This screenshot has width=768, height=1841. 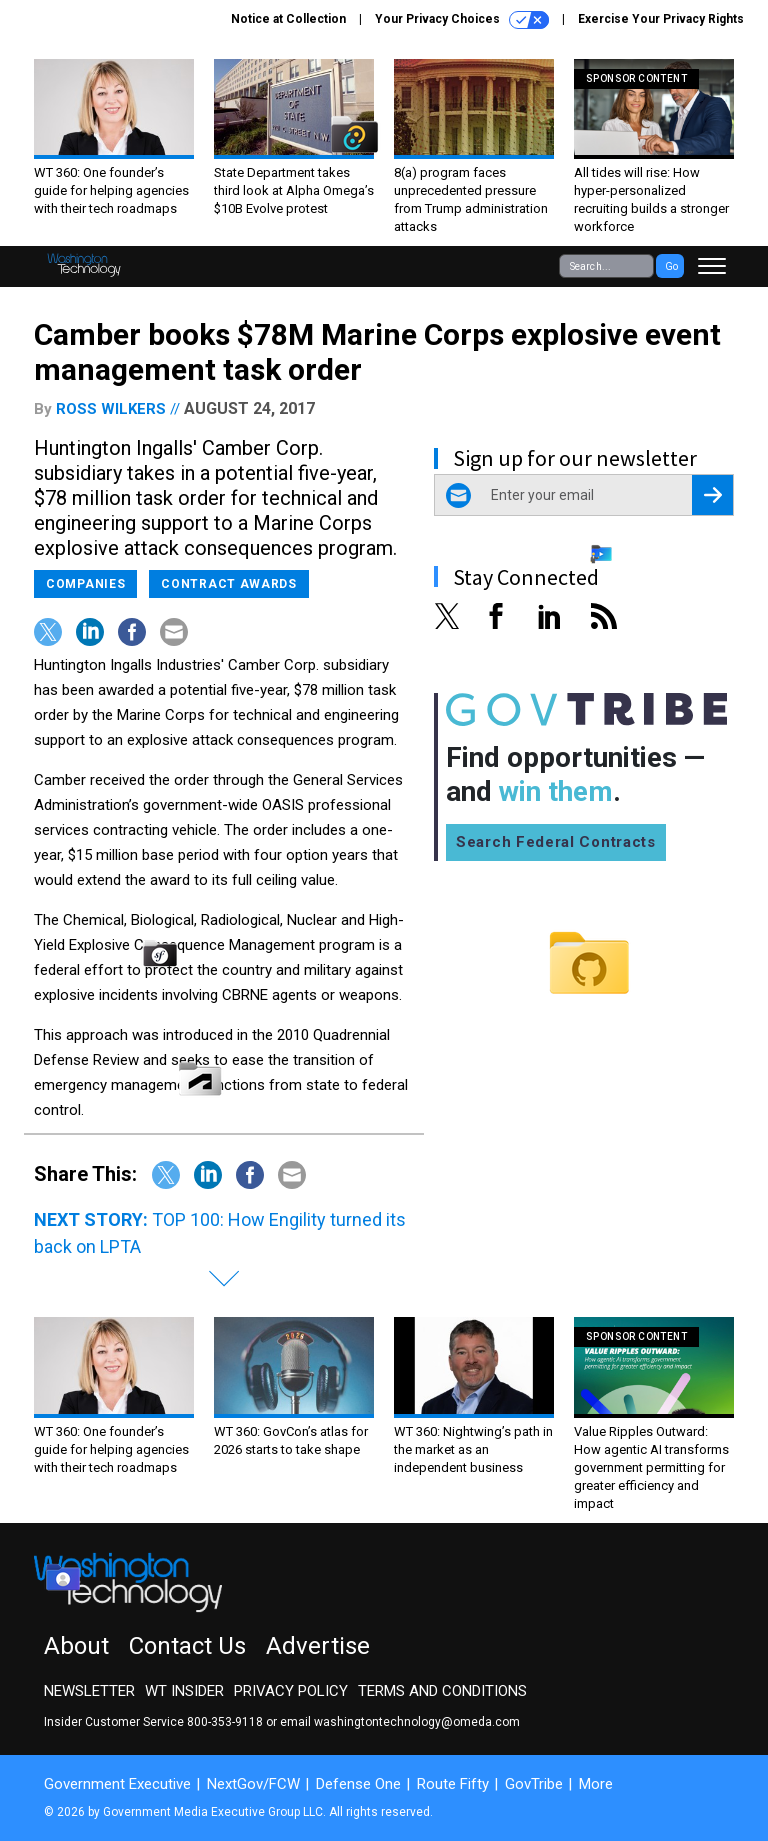 I want to click on open folder containing github projects, so click(x=589, y=965).